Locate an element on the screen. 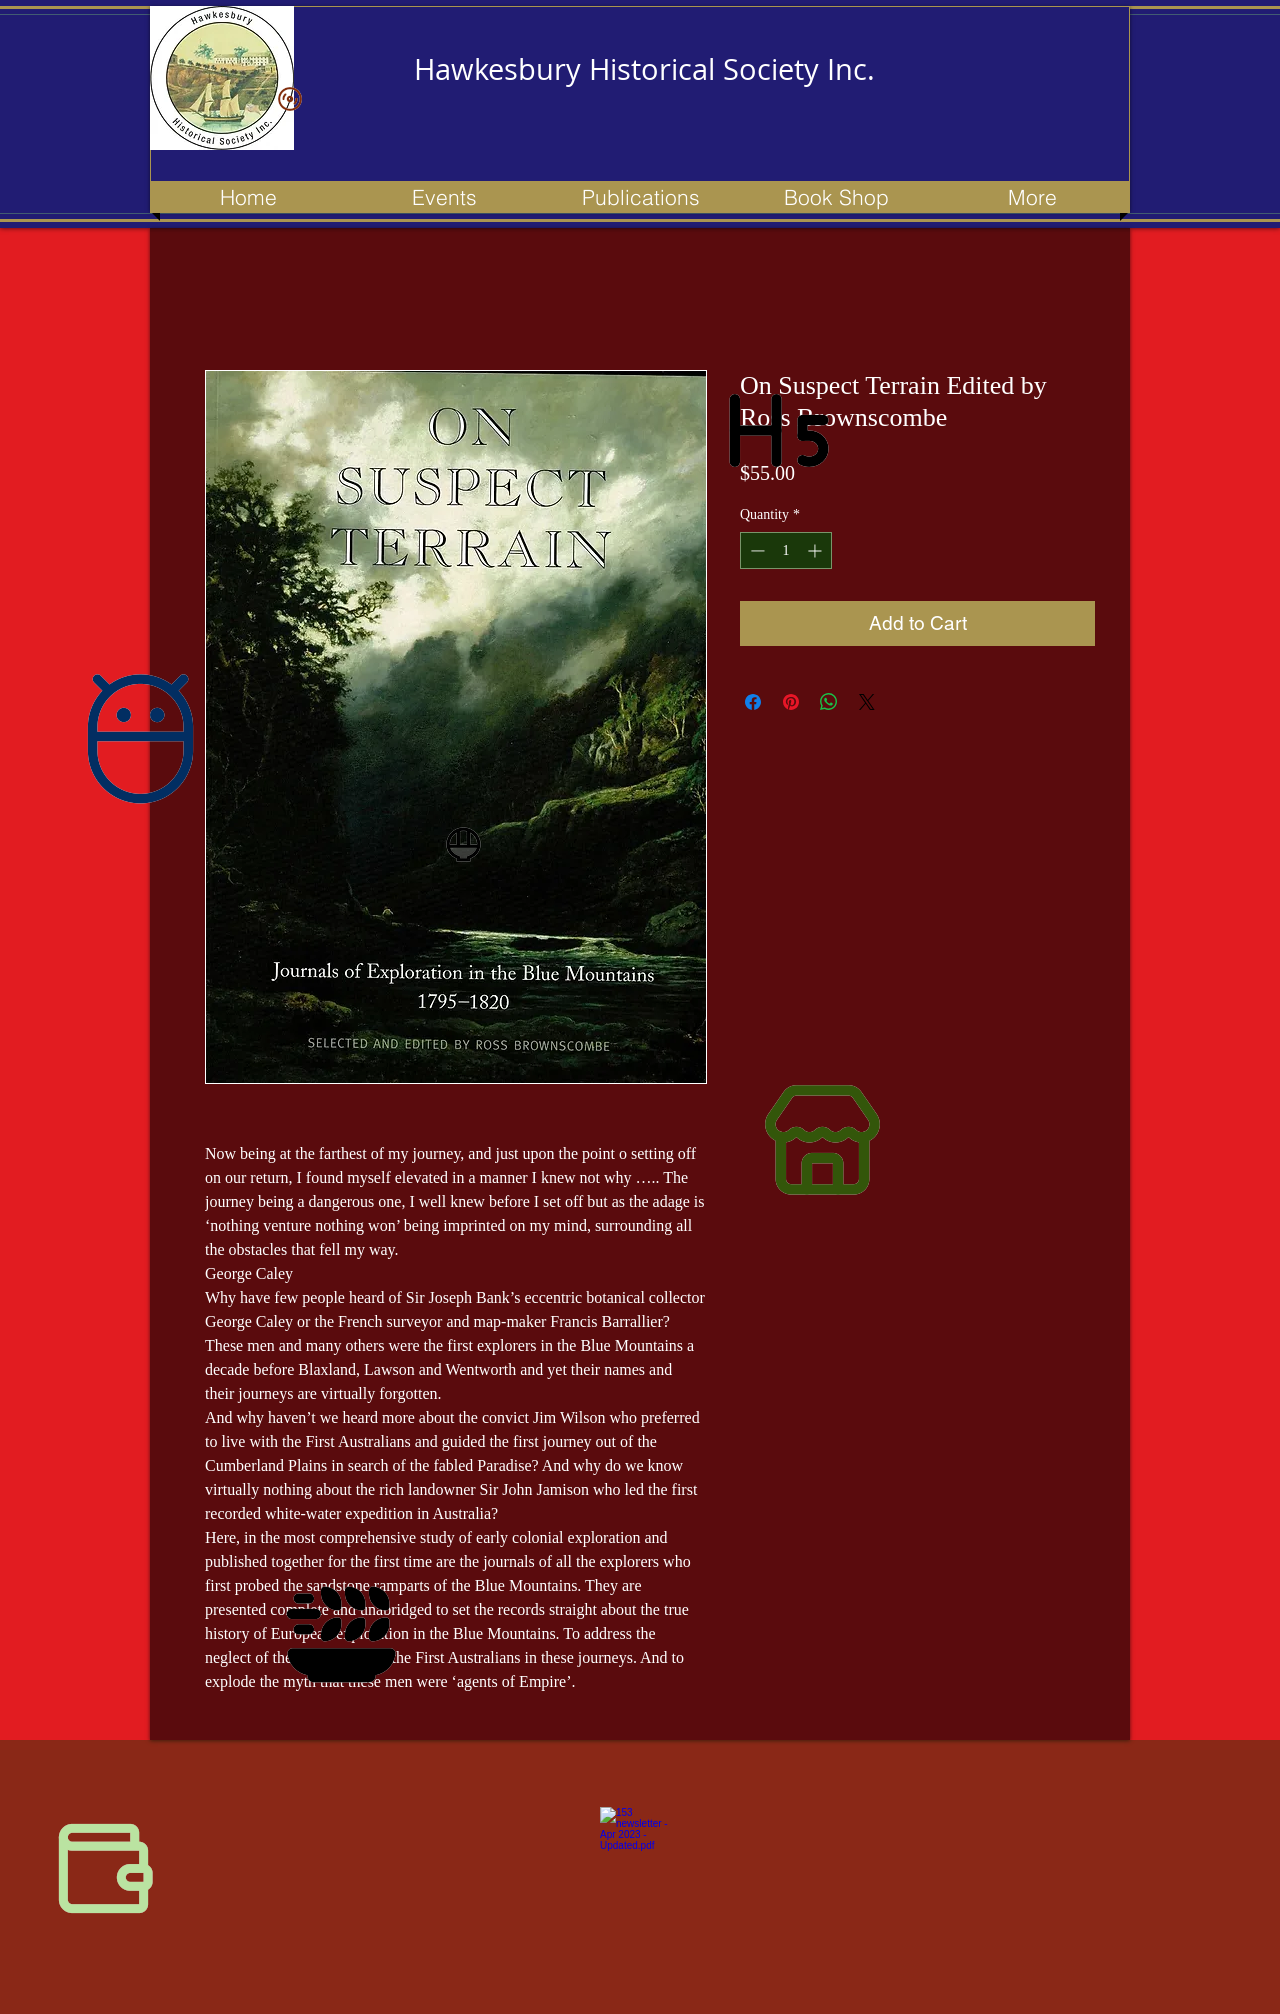 Image resolution: width=1280 pixels, height=2014 pixels. browse or open the store is located at coordinates (822, 1142).